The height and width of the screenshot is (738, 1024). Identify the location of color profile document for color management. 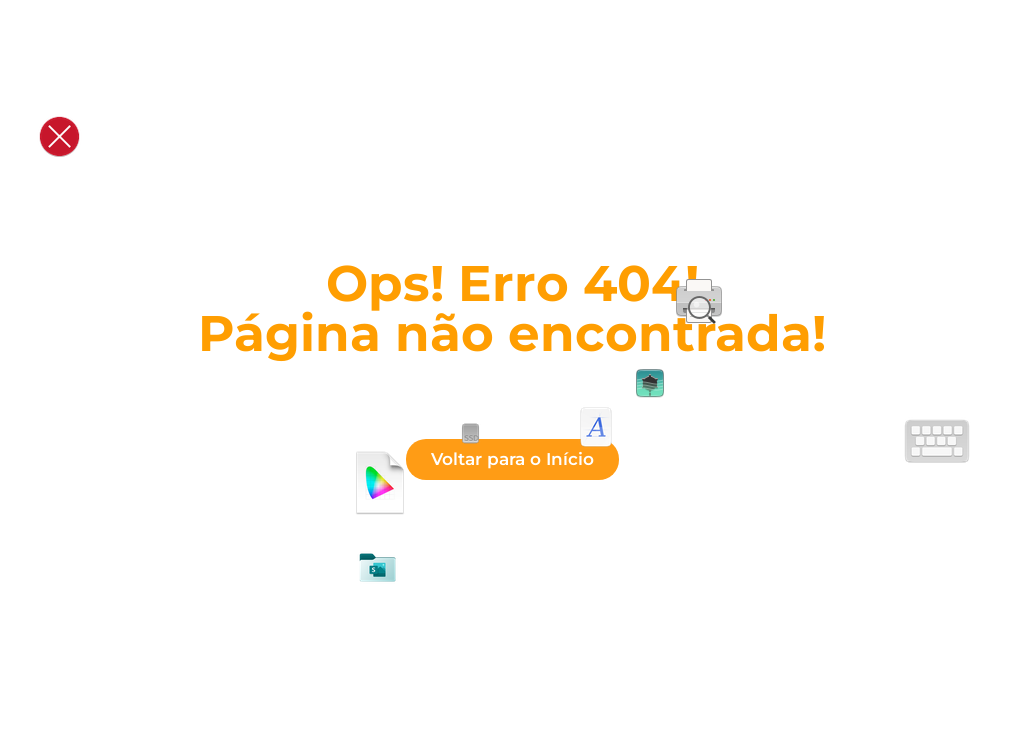
(380, 484).